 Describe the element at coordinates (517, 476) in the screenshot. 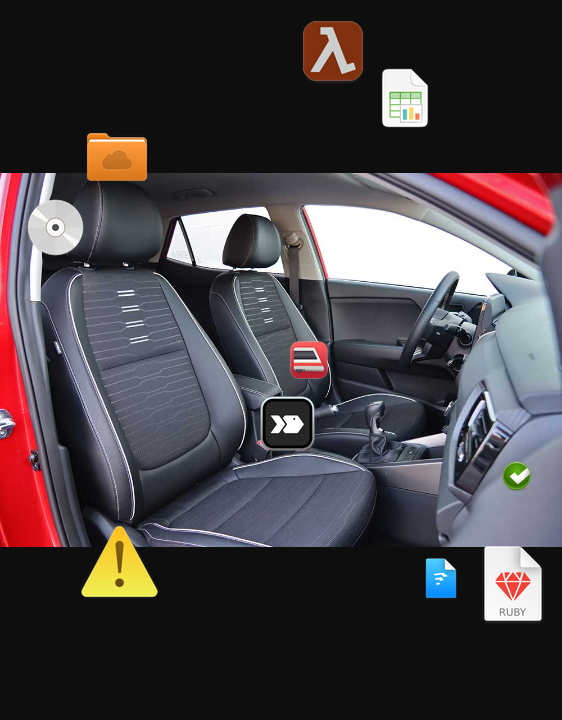

I see `indicates a default or selected item` at that location.